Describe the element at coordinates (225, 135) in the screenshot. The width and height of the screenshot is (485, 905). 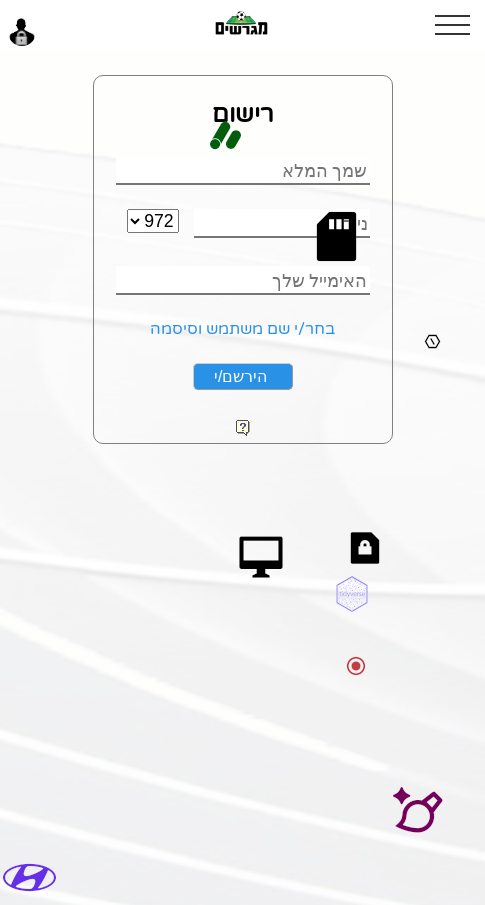
I see `google adsense logo` at that location.